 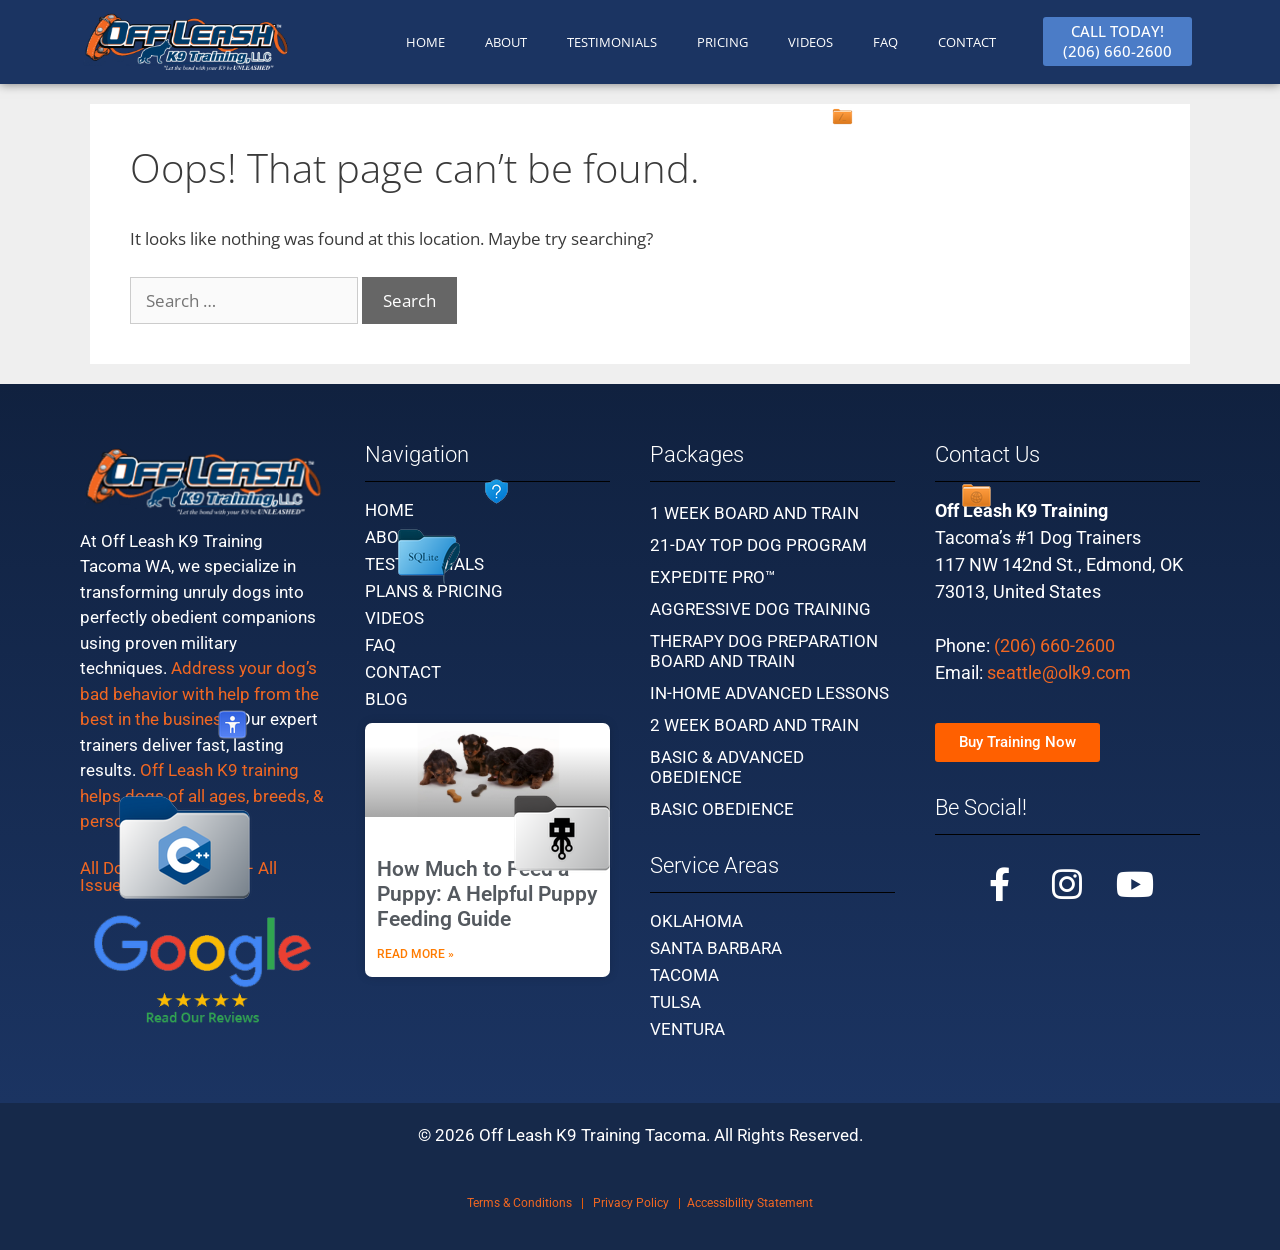 What do you see at coordinates (184, 851) in the screenshot?
I see `open folder containing C++ project files` at bounding box center [184, 851].